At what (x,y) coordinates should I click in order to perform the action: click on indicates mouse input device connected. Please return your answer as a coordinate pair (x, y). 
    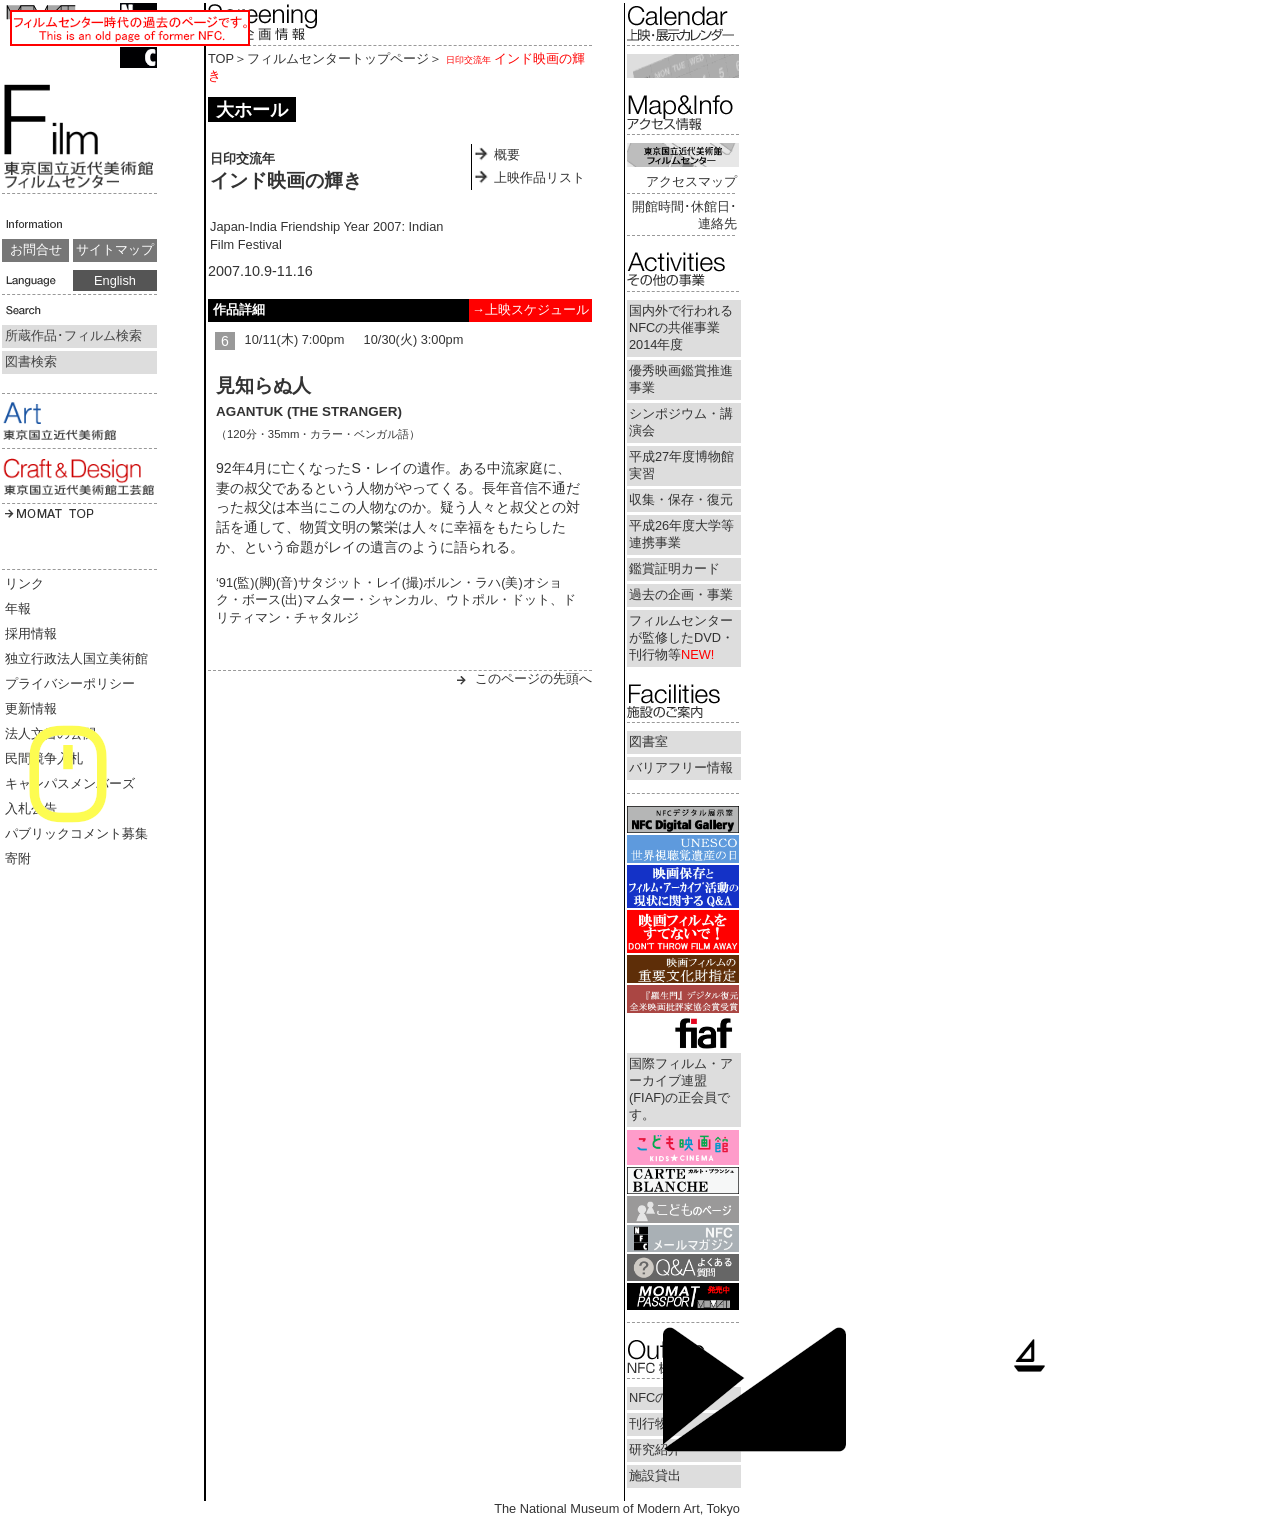
    Looking at the image, I should click on (68, 774).